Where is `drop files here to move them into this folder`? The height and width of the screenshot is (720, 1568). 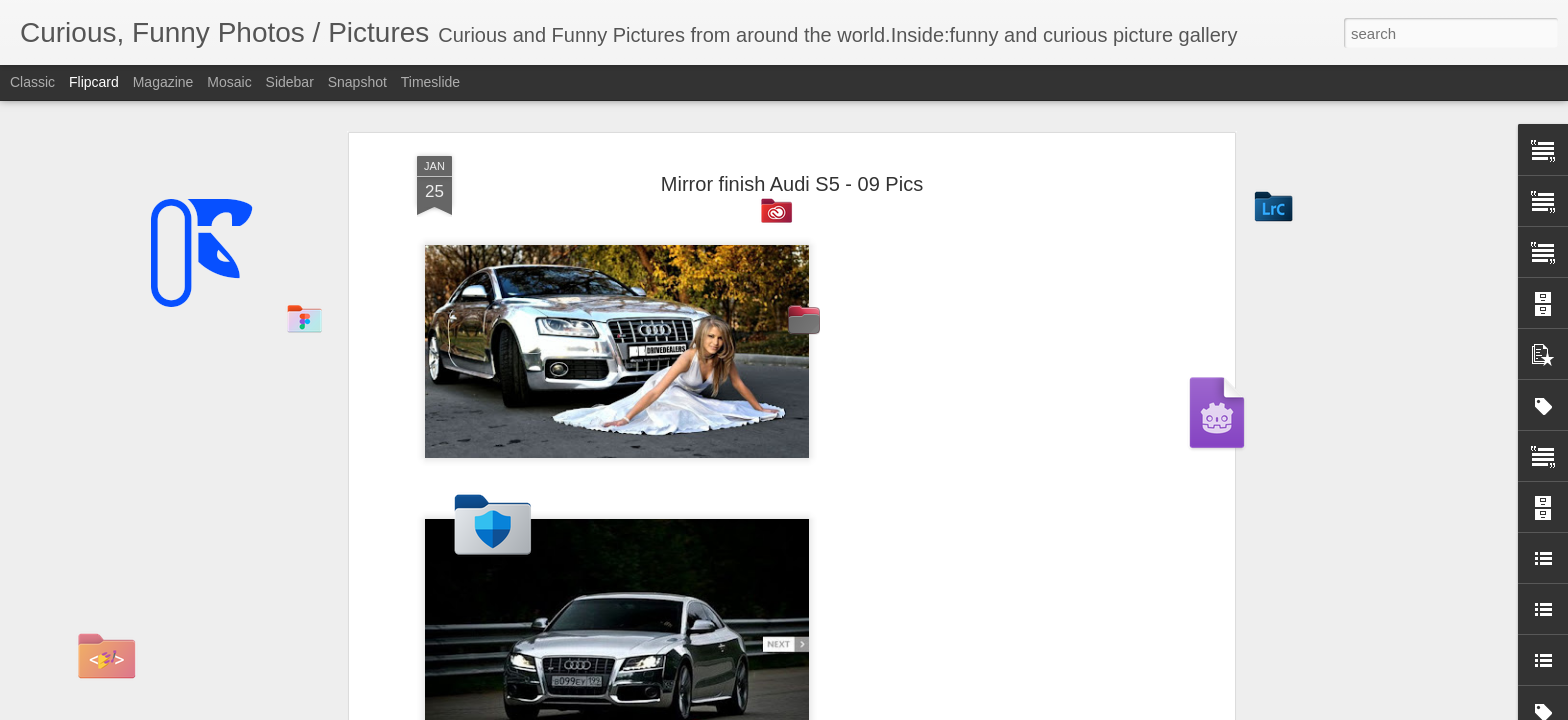
drop files here to move them into this folder is located at coordinates (804, 319).